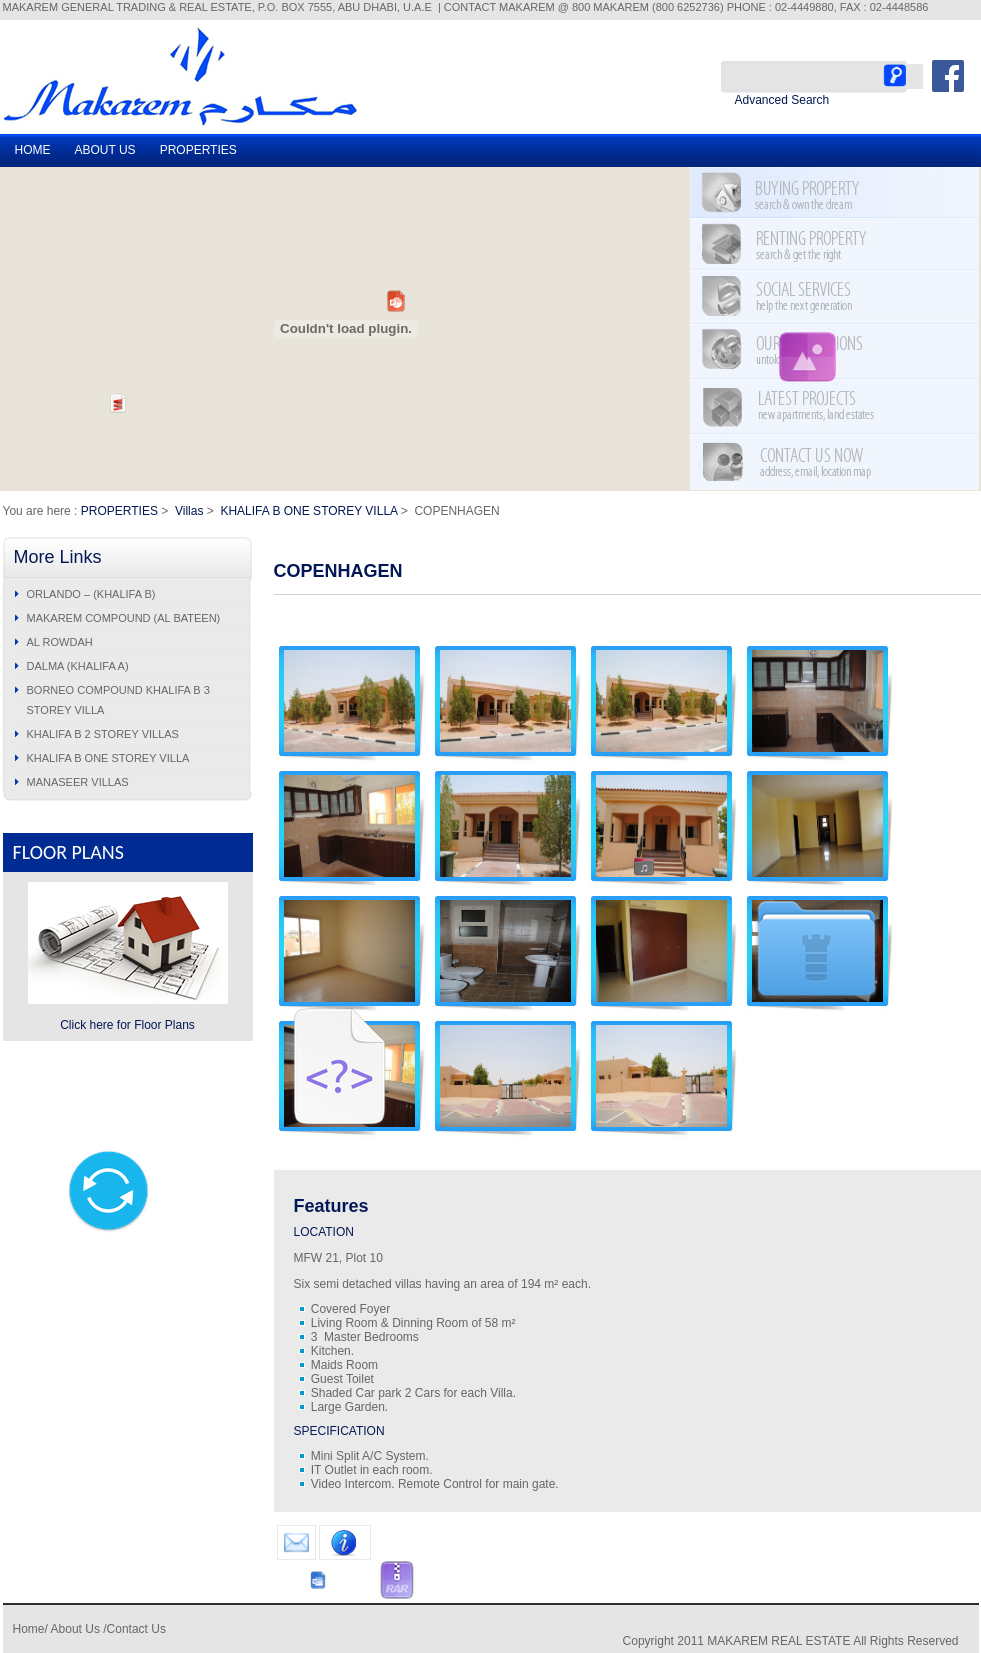  What do you see at coordinates (108, 1190) in the screenshot?
I see `indicates syncing in progress` at bounding box center [108, 1190].